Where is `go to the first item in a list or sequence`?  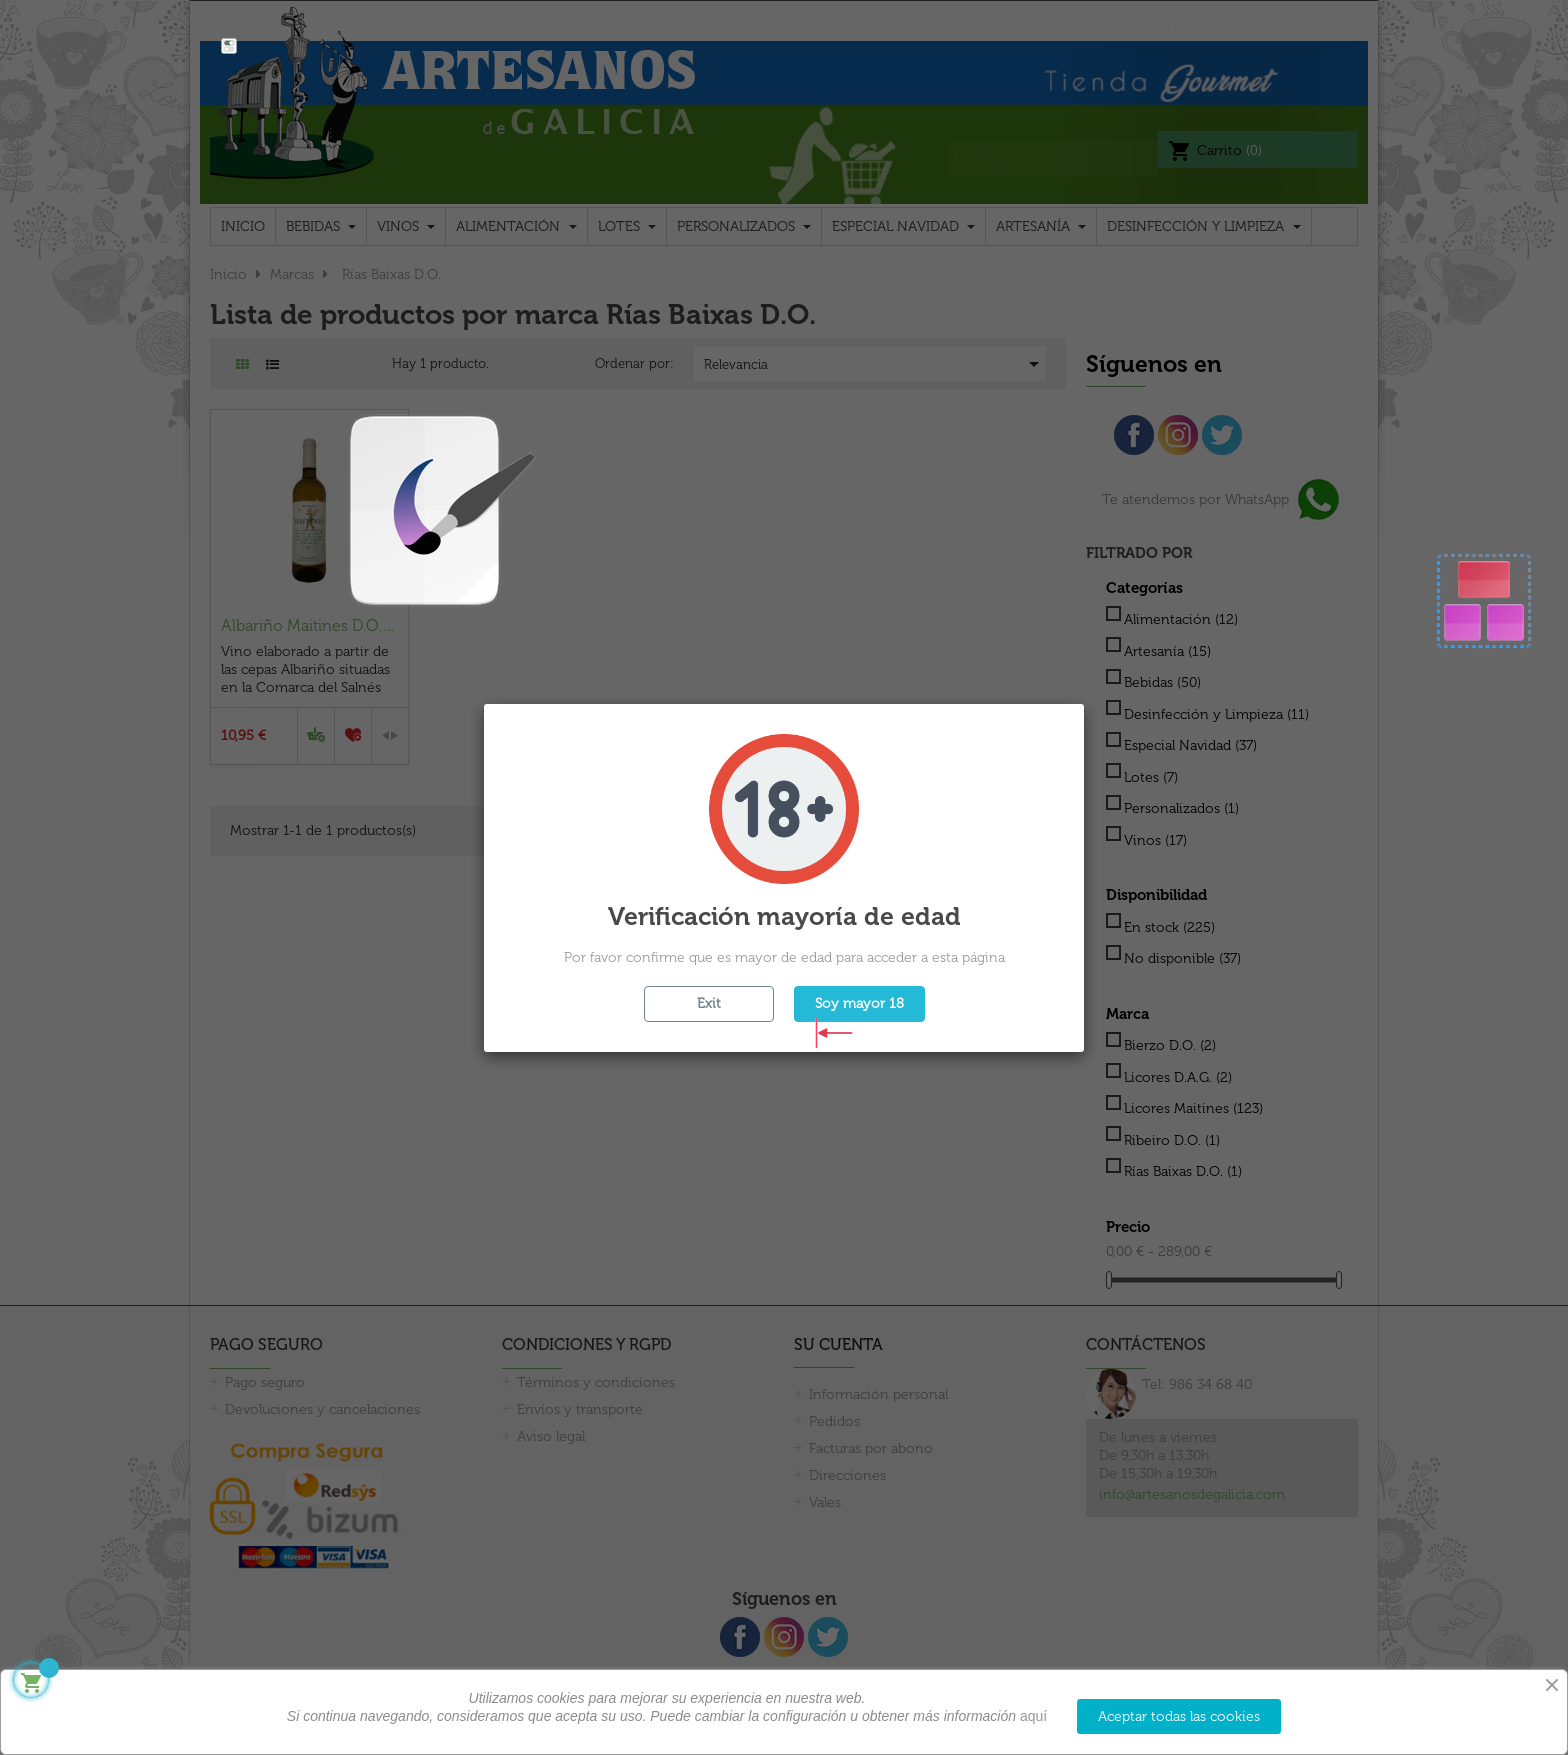
go to the first item in a list or sequence is located at coordinates (834, 1033).